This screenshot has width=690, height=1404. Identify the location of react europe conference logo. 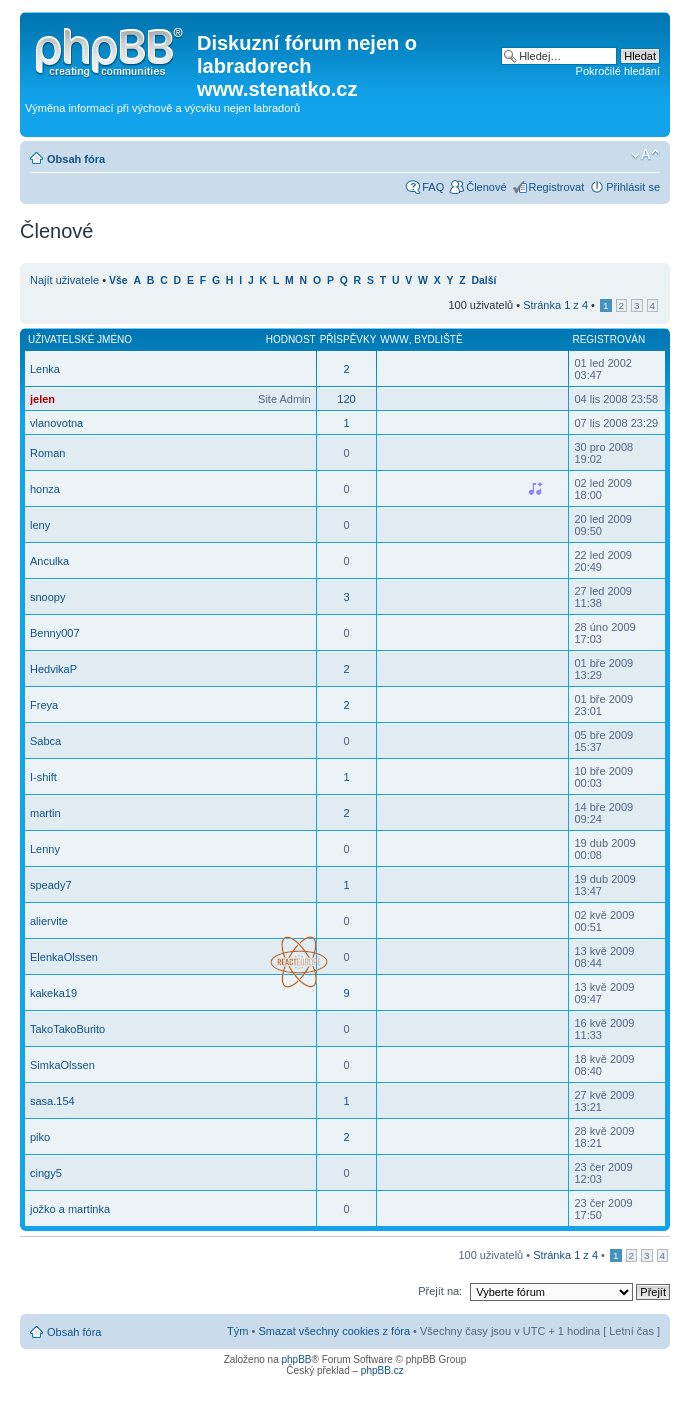
(299, 962).